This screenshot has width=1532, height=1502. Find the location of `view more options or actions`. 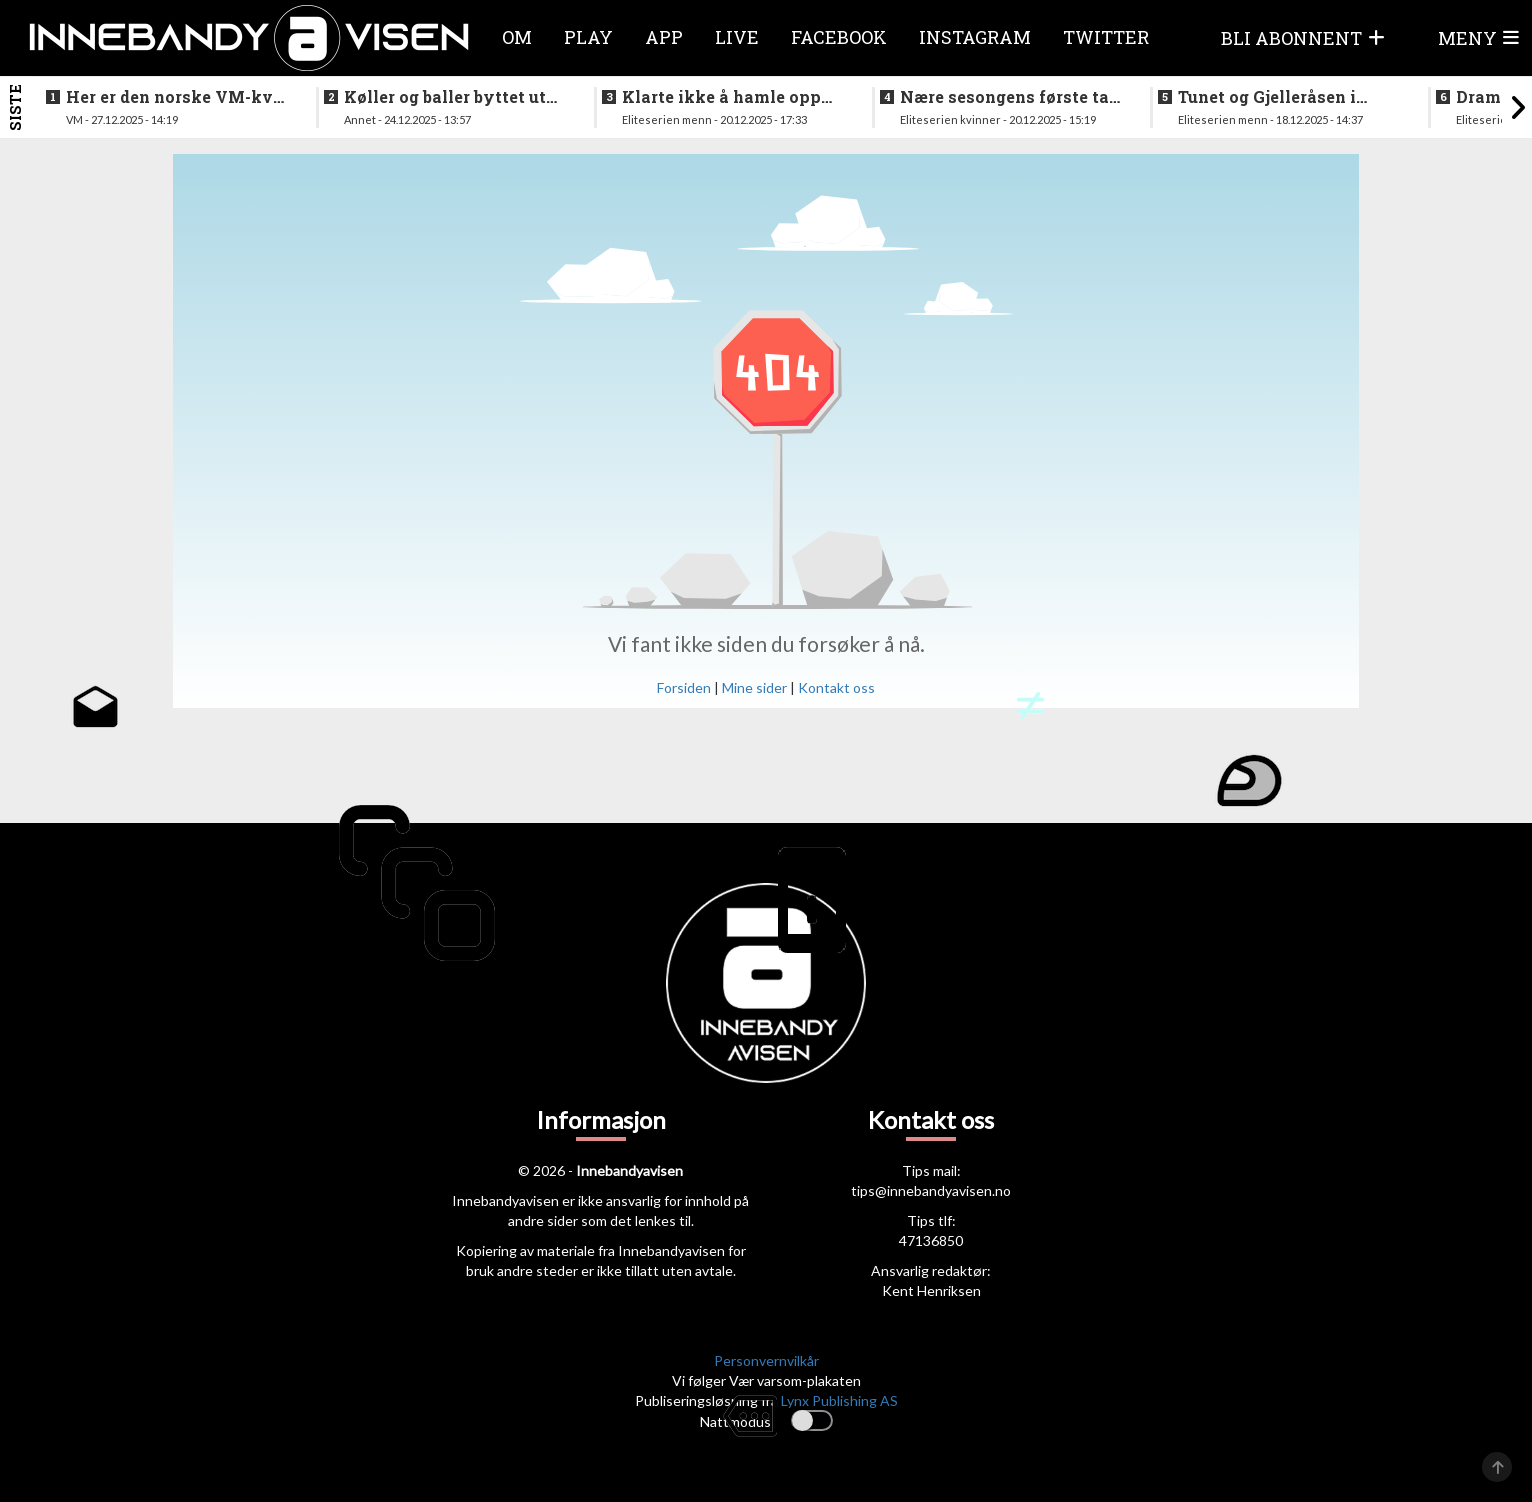

view more options or actions is located at coordinates (750, 1416).